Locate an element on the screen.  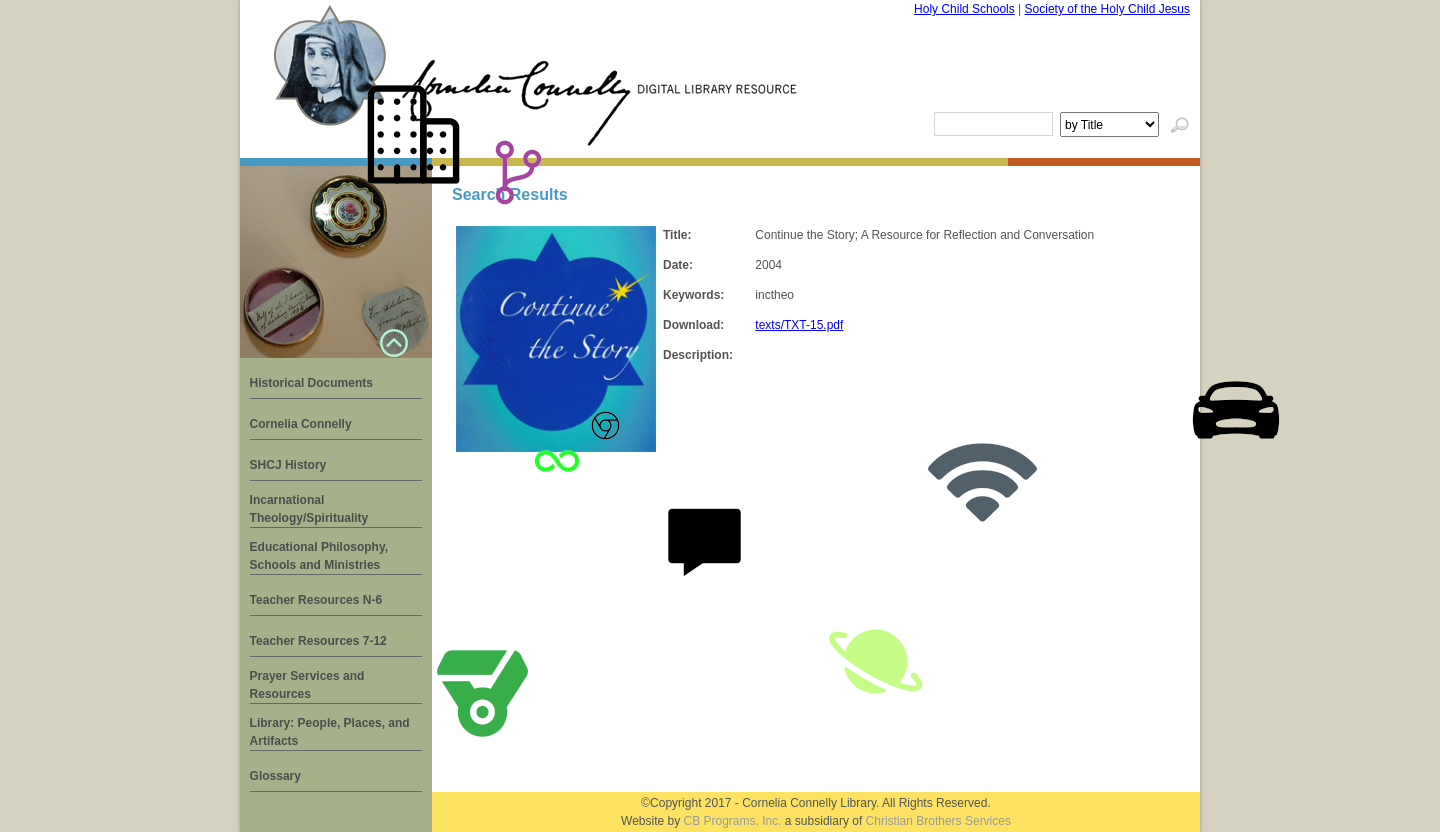
view achievements or awards is located at coordinates (482, 693).